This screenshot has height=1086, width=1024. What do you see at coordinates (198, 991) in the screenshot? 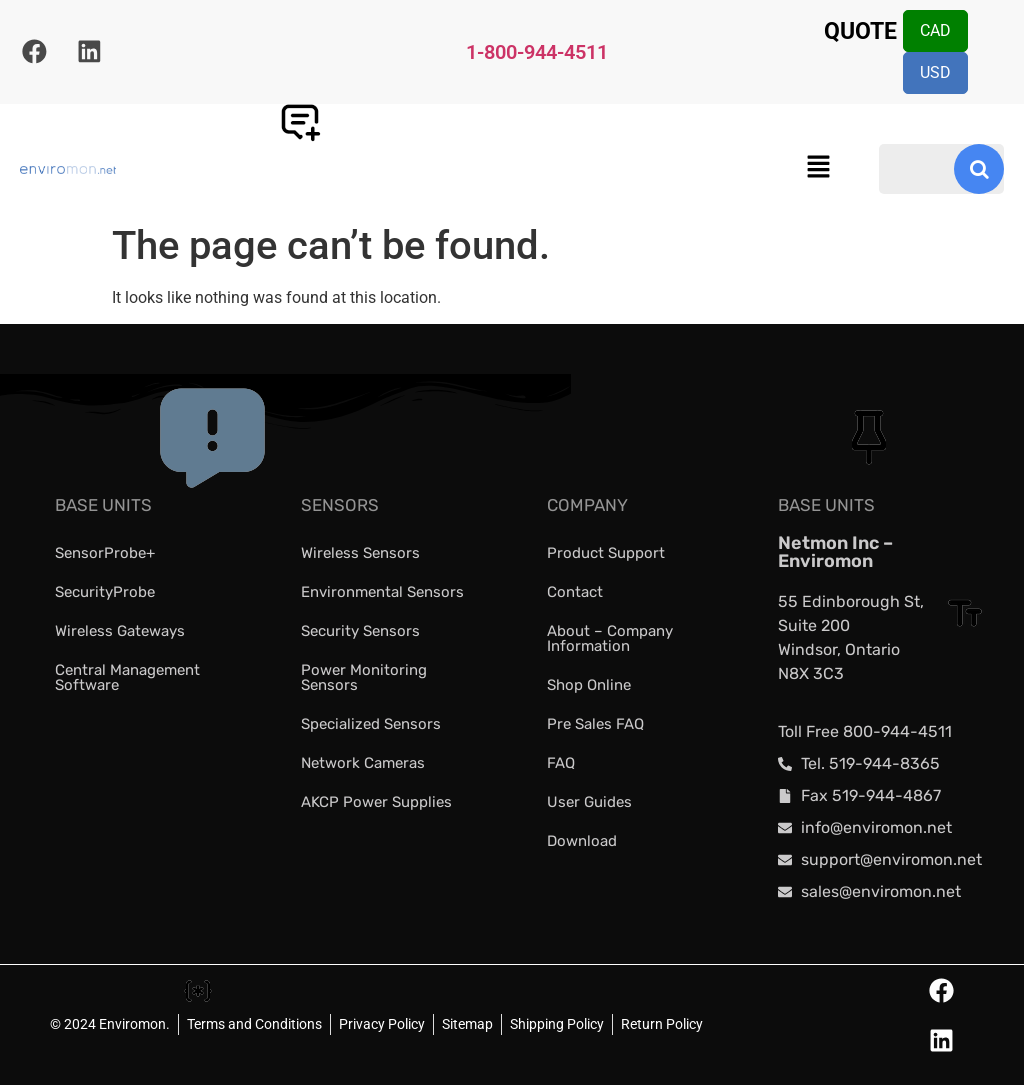
I see `insert a code snippet or variable placeholder` at bounding box center [198, 991].